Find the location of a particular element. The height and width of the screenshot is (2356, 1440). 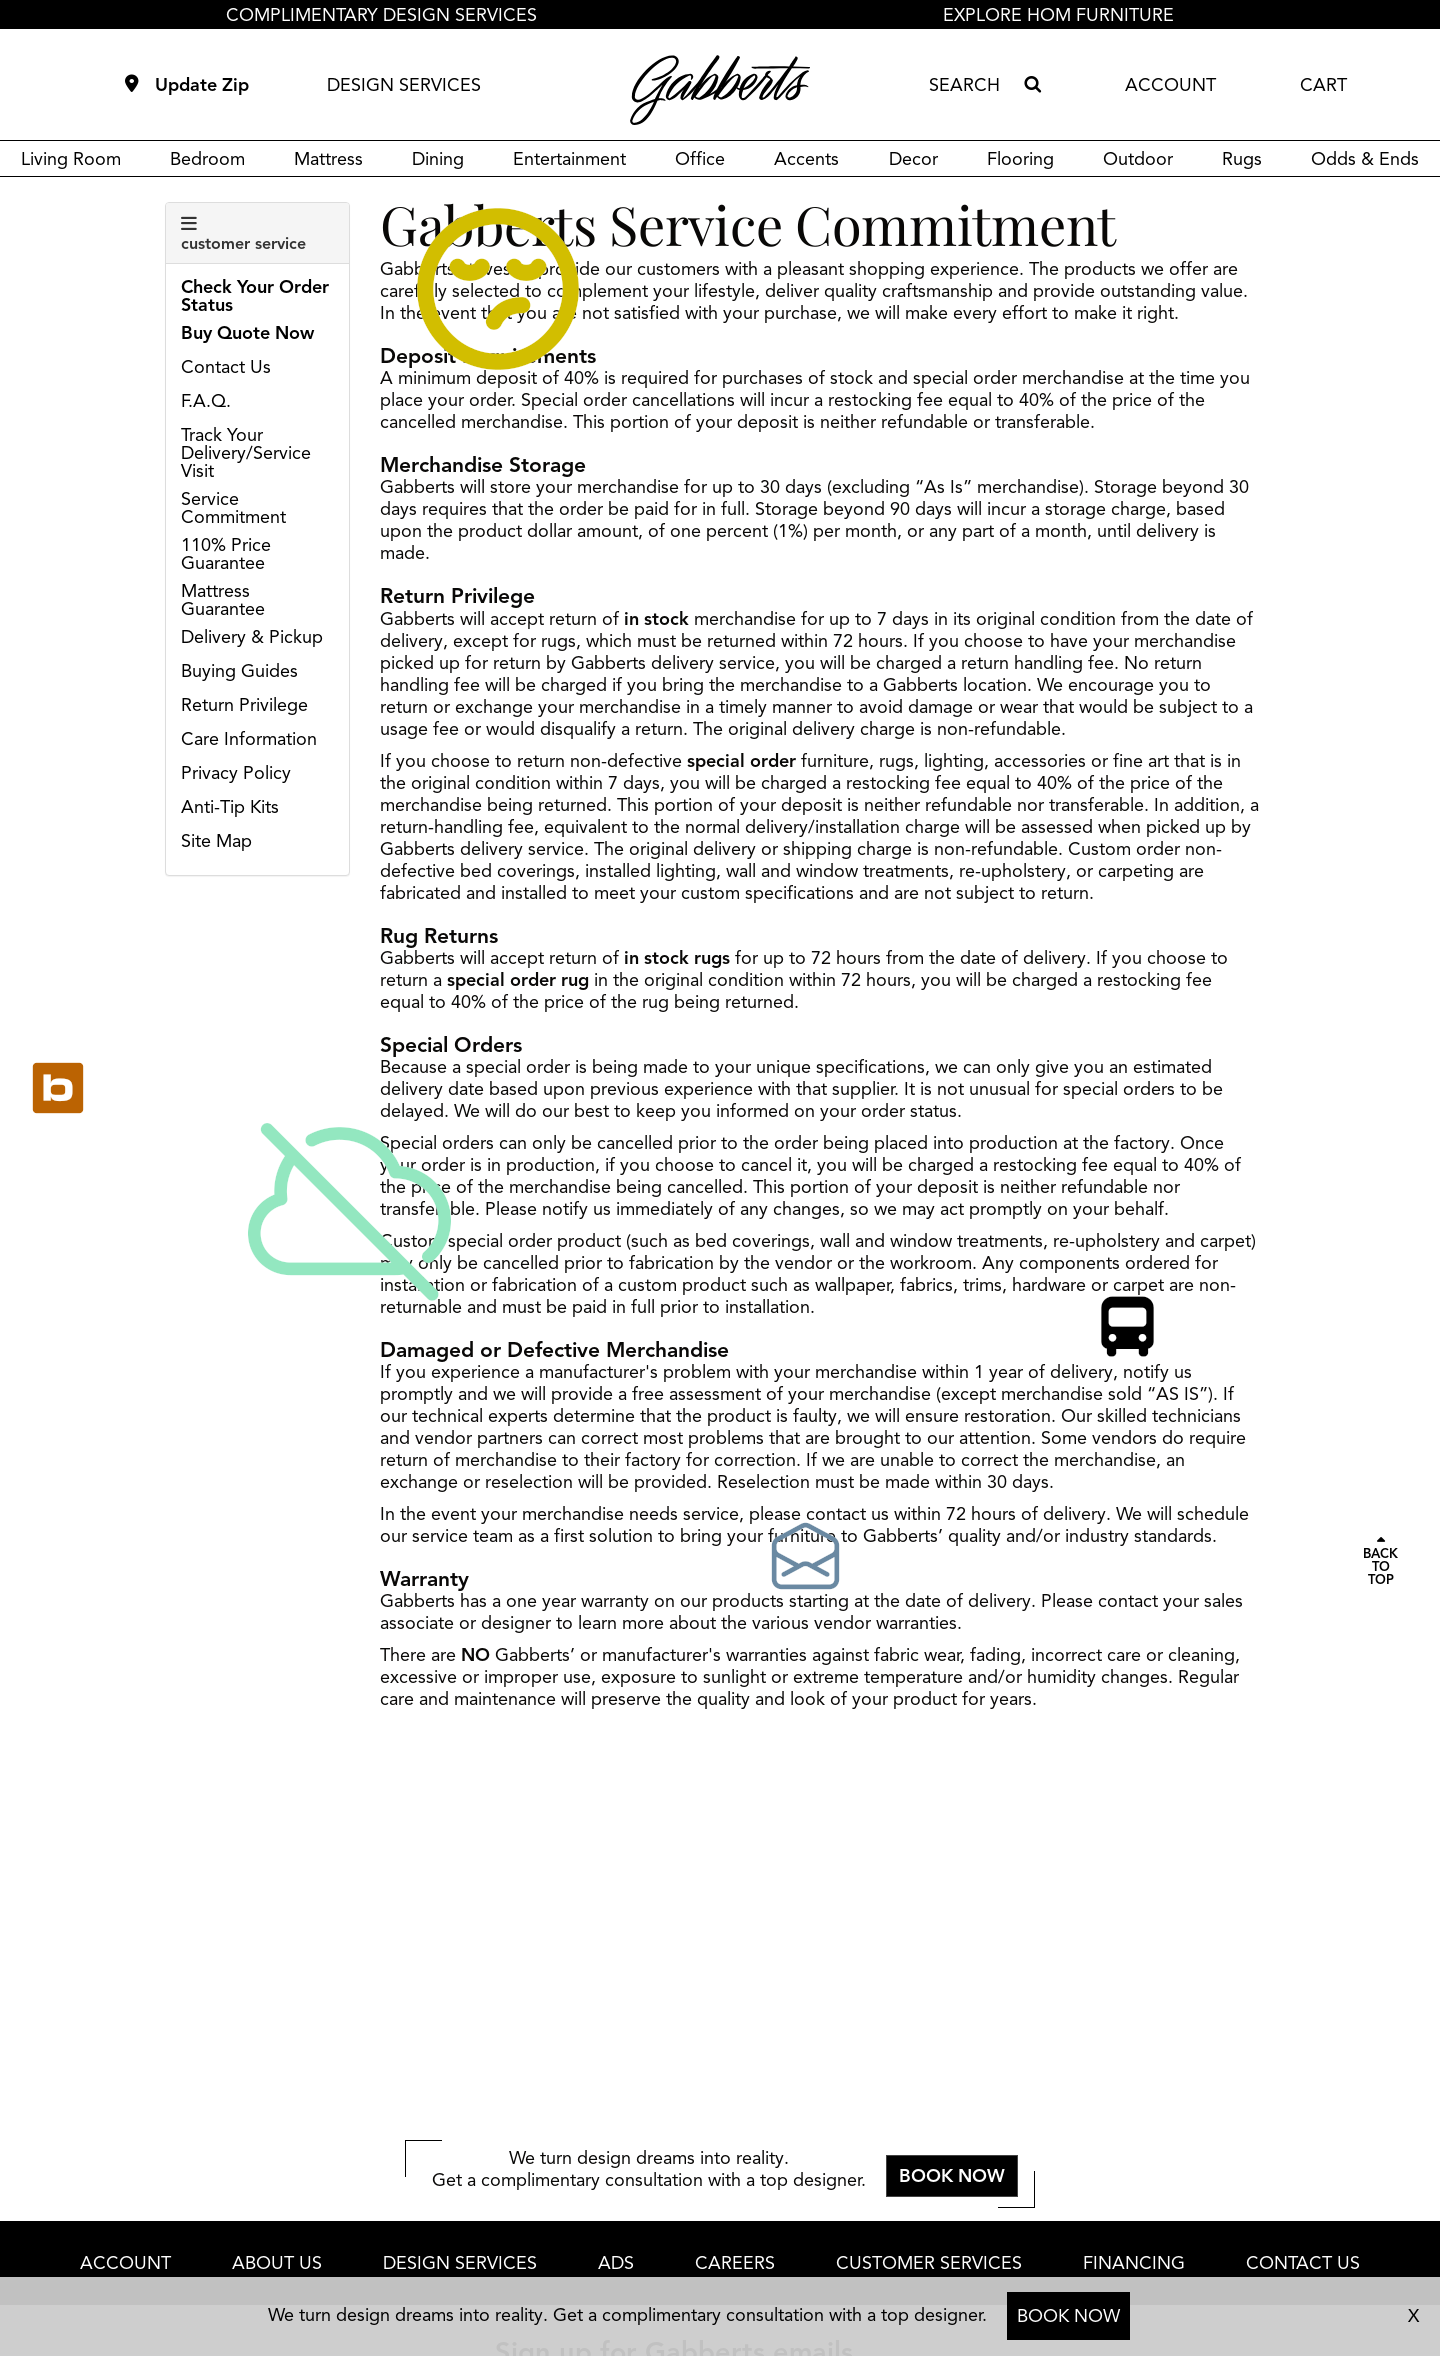

view an opened email or message is located at coordinates (805, 1555).